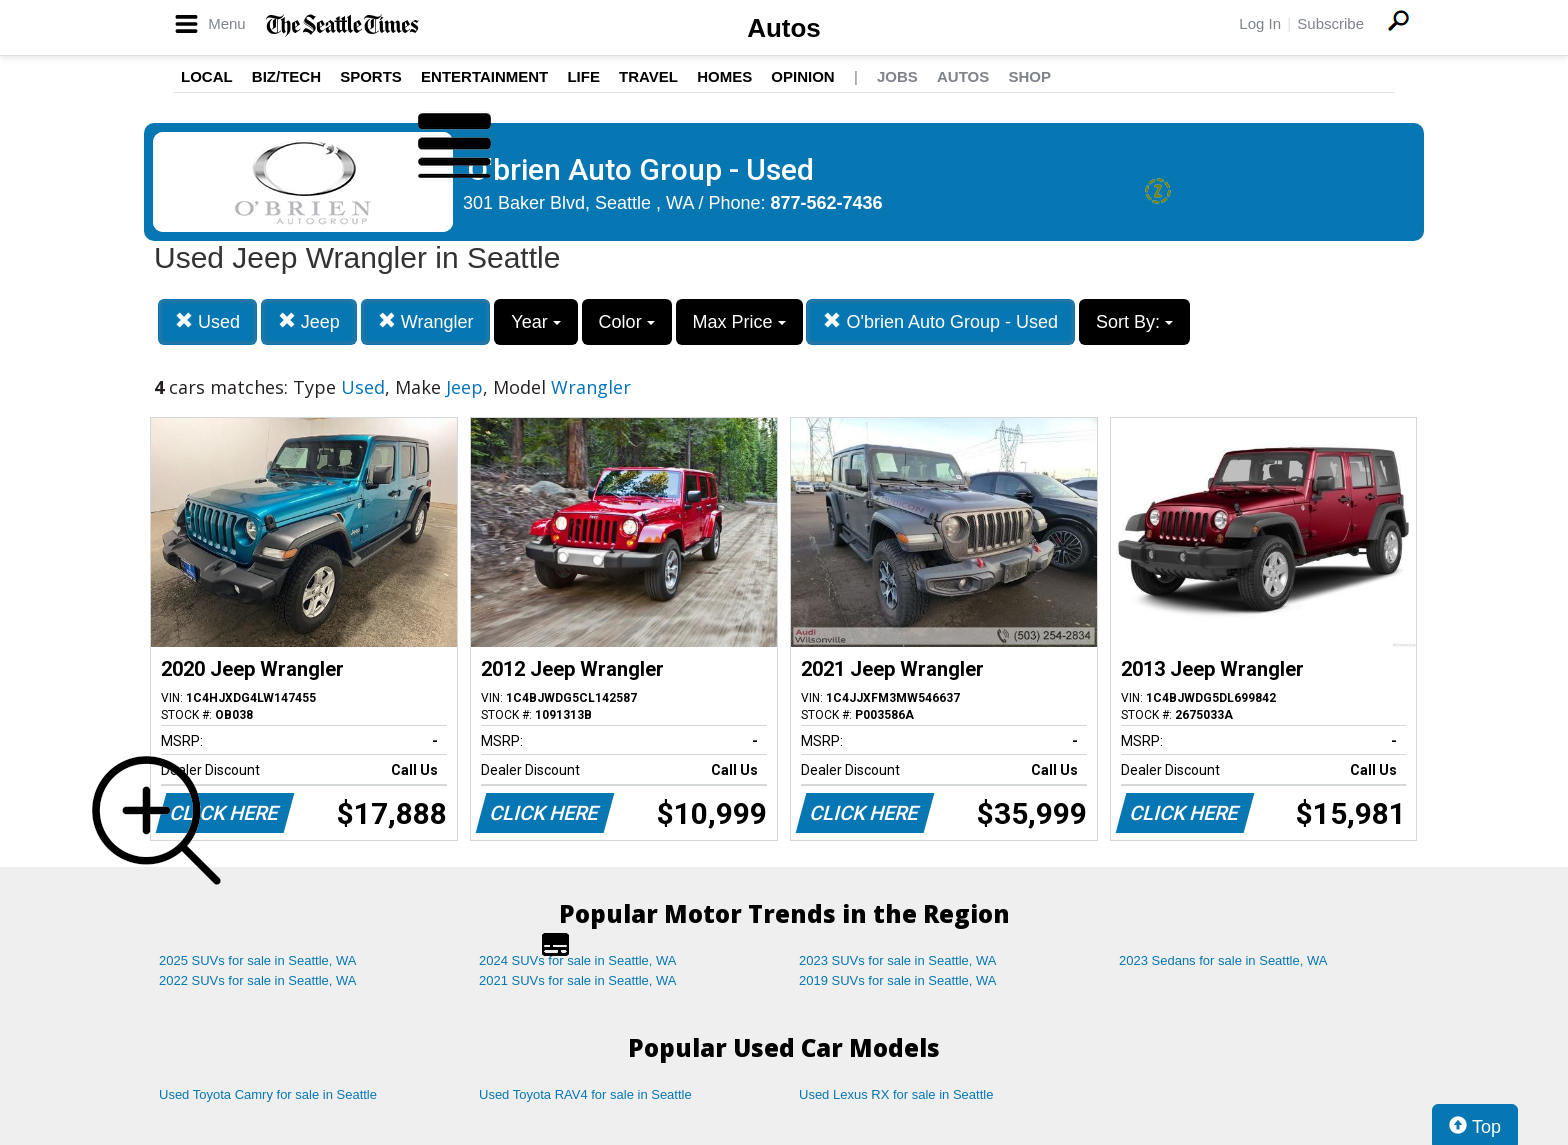 This screenshot has width=1568, height=1145. What do you see at coordinates (156, 820) in the screenshot?
I see `zoom in on content` at bounding box center [156, 820].